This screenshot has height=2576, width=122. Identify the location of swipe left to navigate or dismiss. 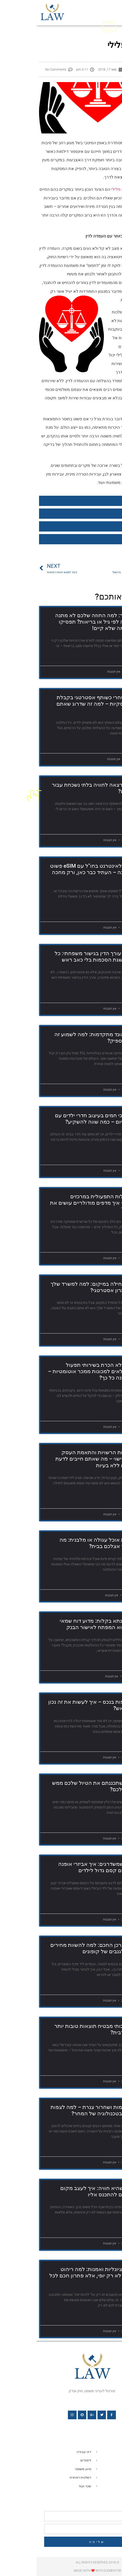
(33, 795).